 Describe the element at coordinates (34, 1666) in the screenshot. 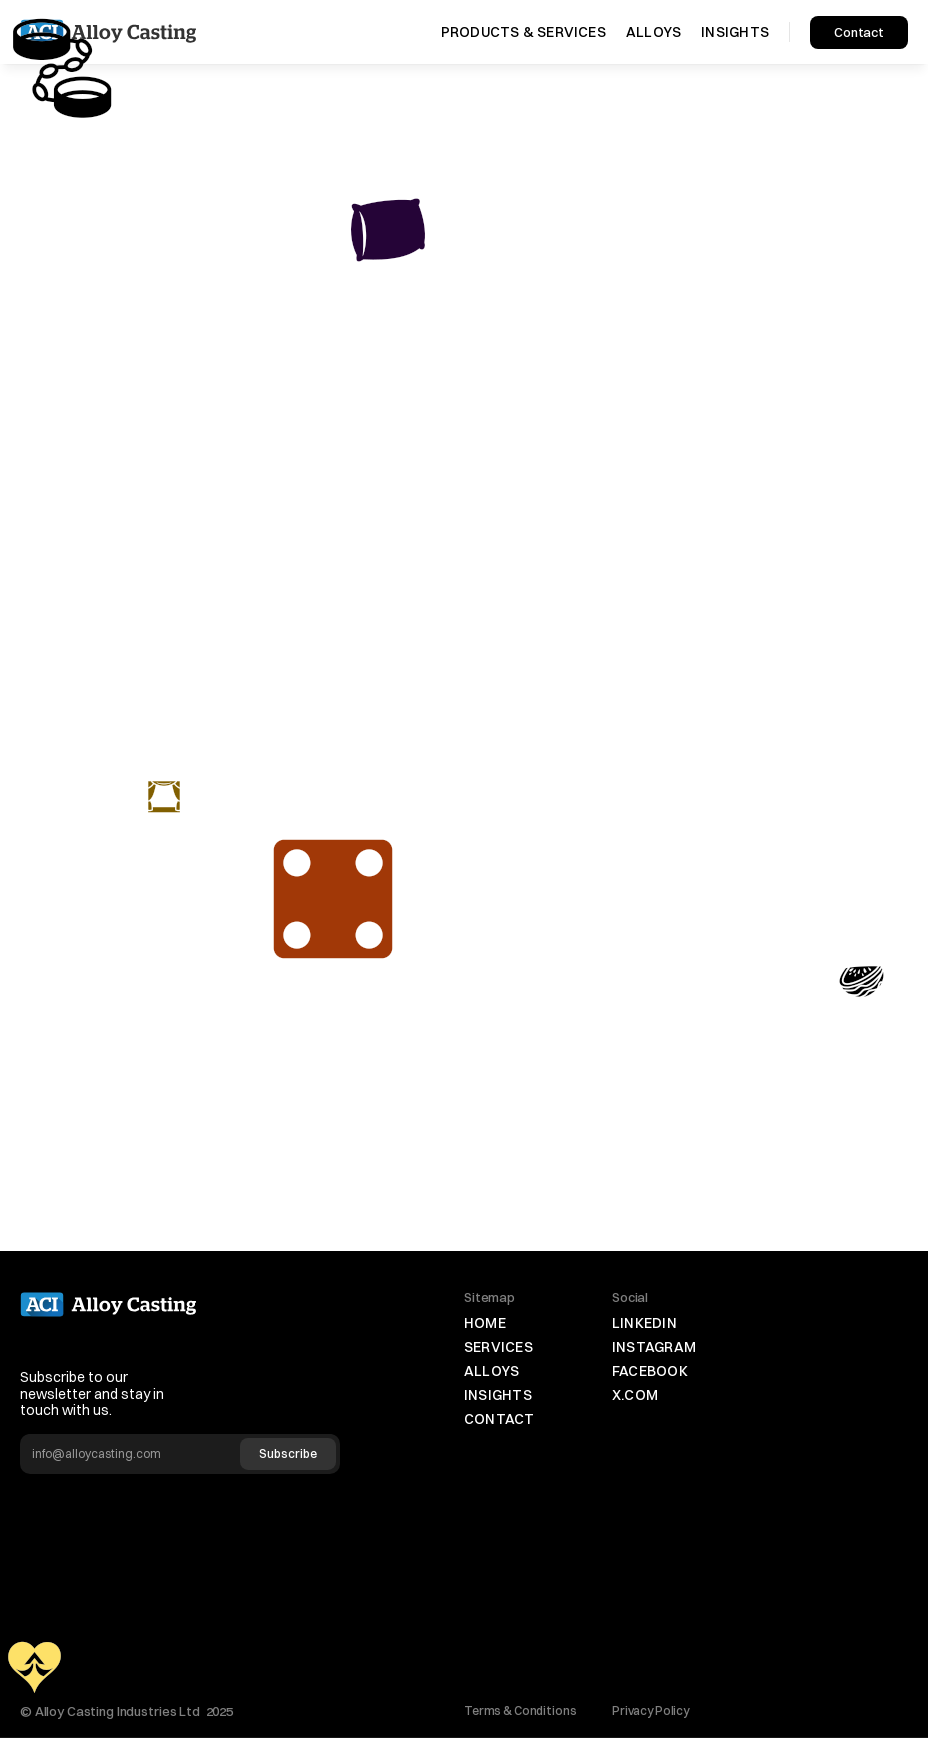

I see `select a cheerful or happy mood` at that location.